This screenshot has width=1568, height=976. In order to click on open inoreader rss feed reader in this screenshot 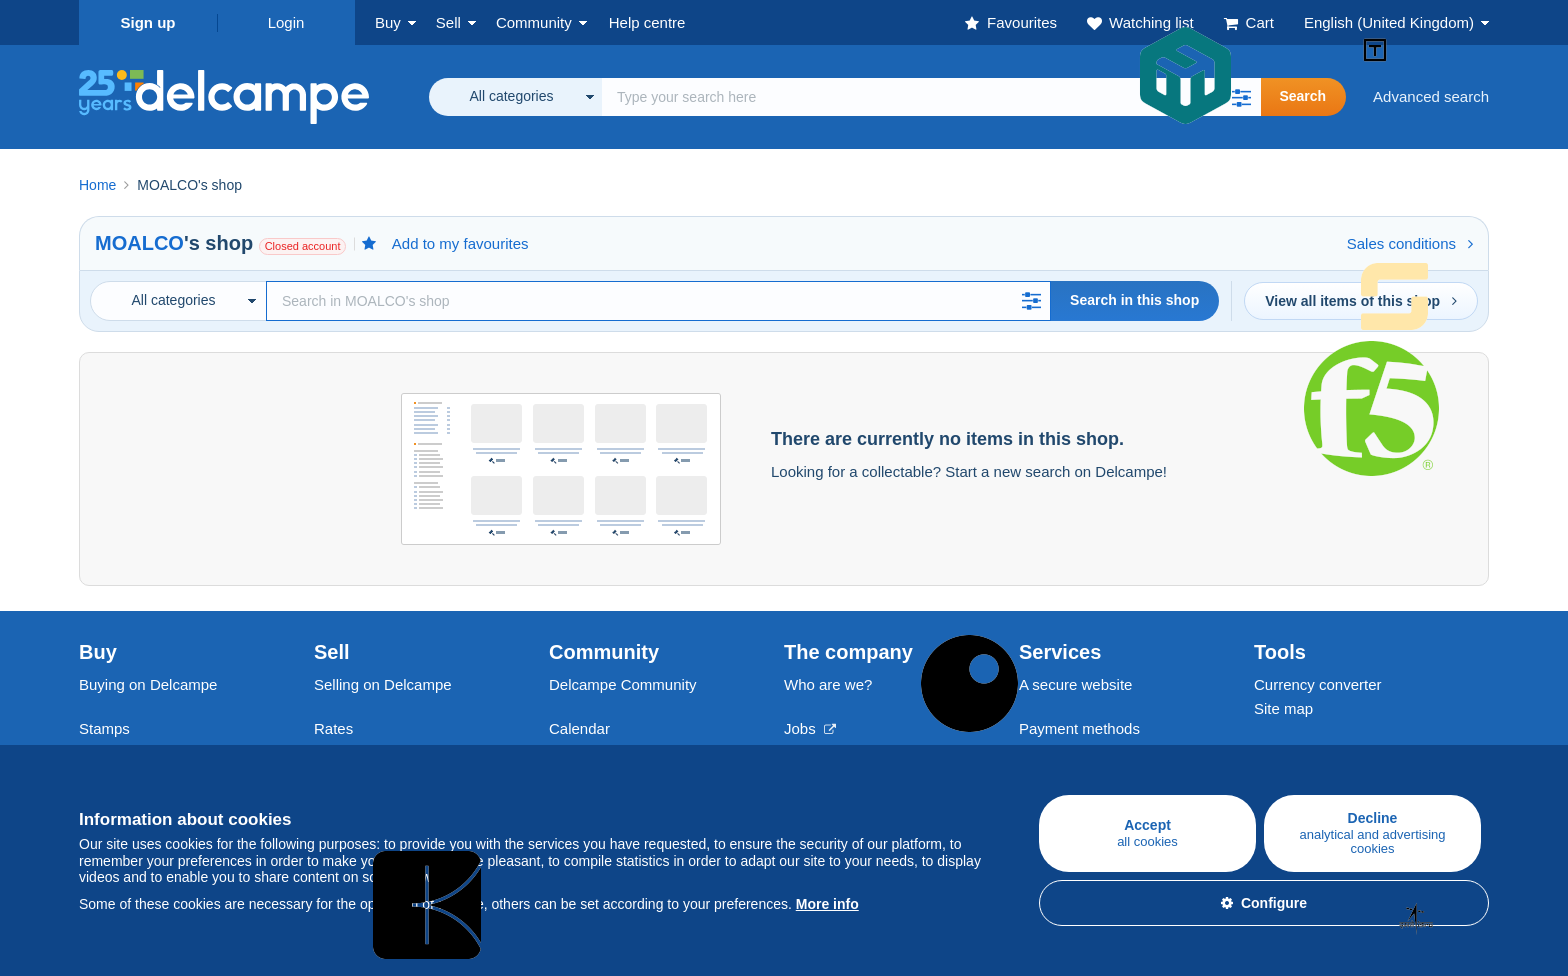, I will do `click(969, 683)`.